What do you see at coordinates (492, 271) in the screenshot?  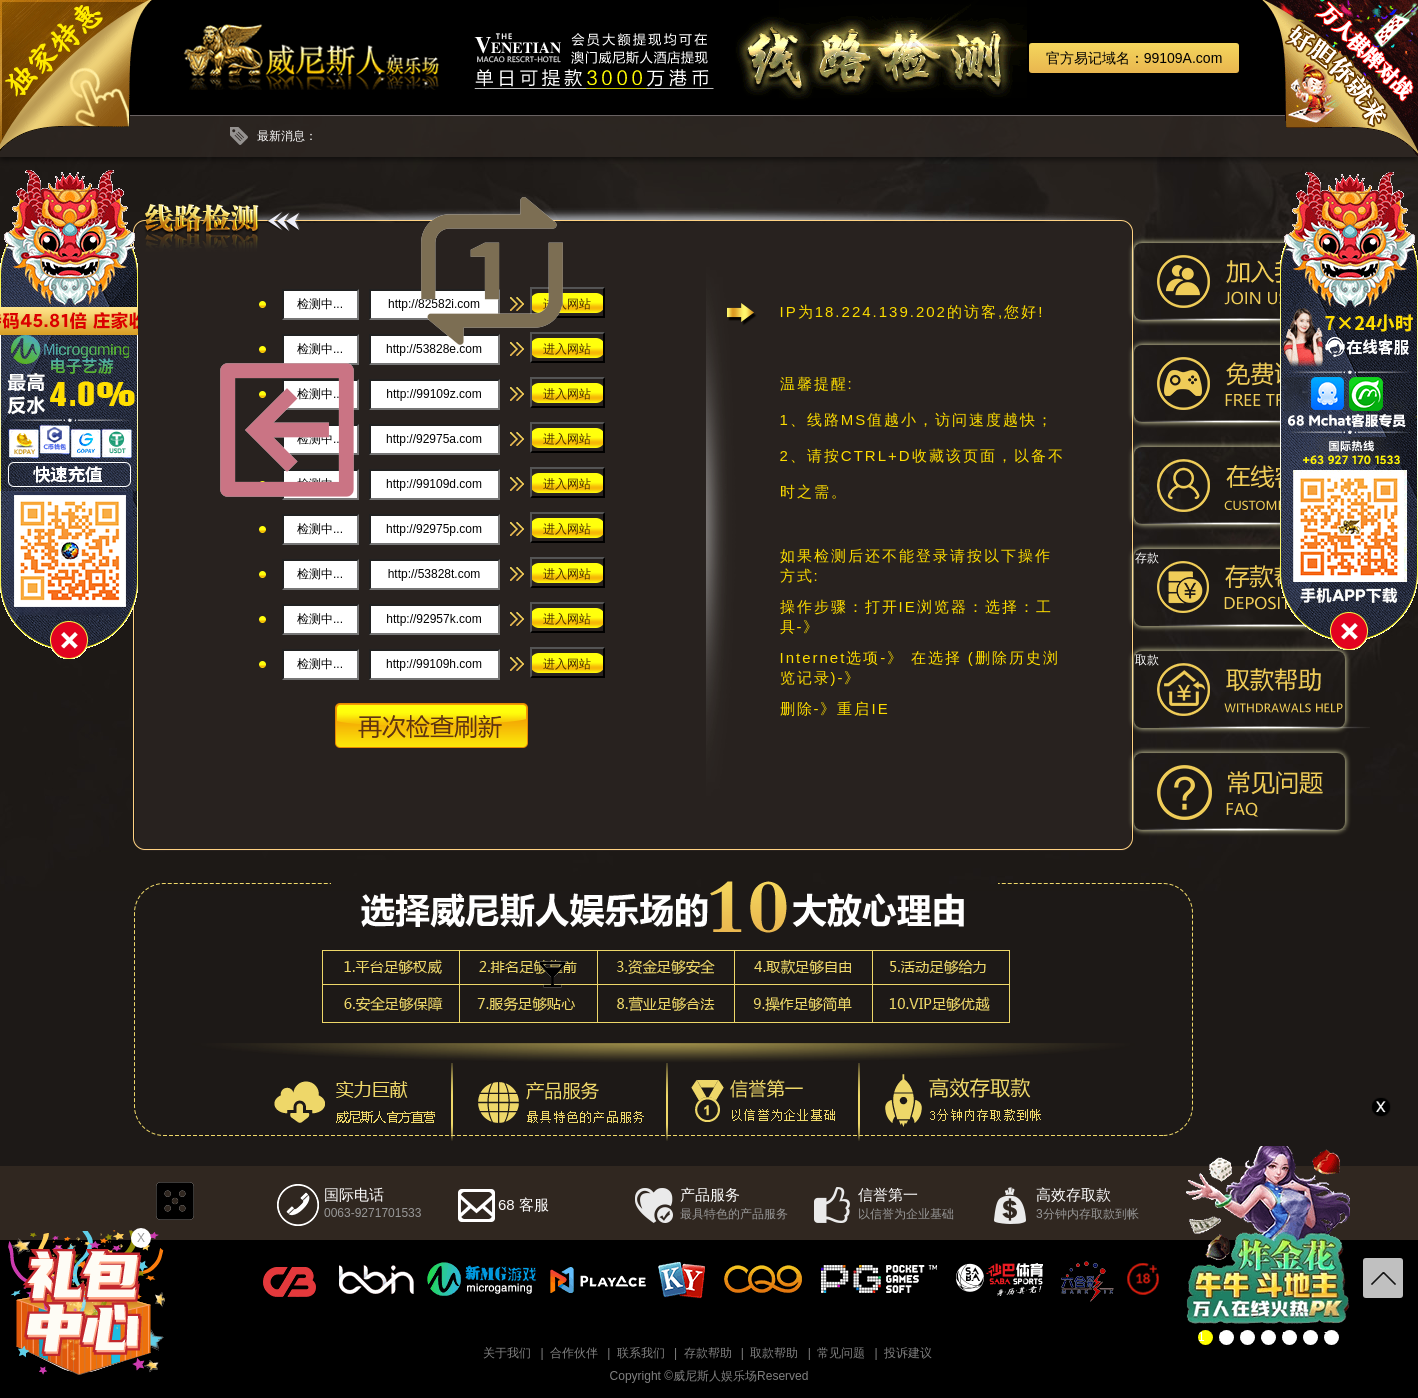 I see `repeat the current track` at bounding box center [492, 271].